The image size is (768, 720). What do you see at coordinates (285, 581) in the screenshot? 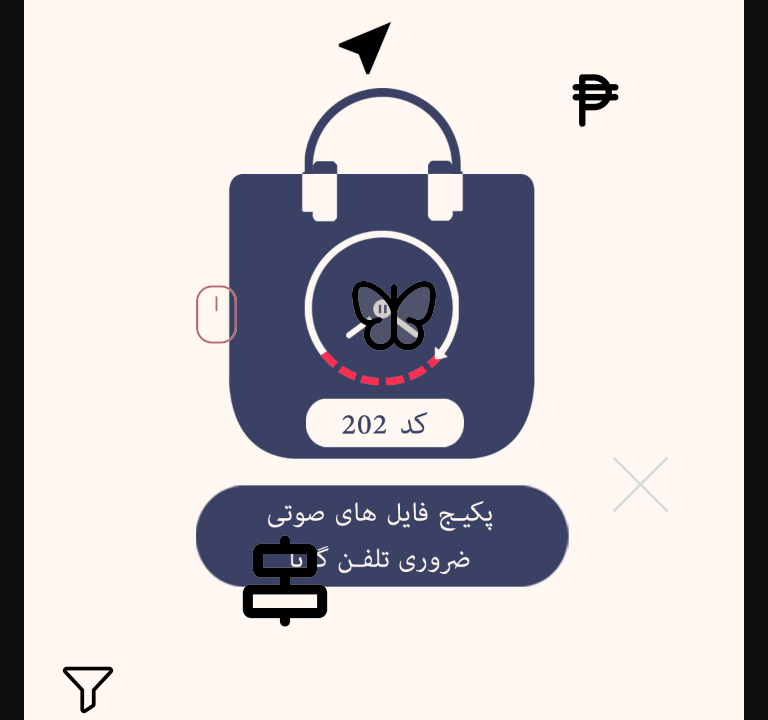
I see `align objects to horizontal center` at bounding box center [285, 581].